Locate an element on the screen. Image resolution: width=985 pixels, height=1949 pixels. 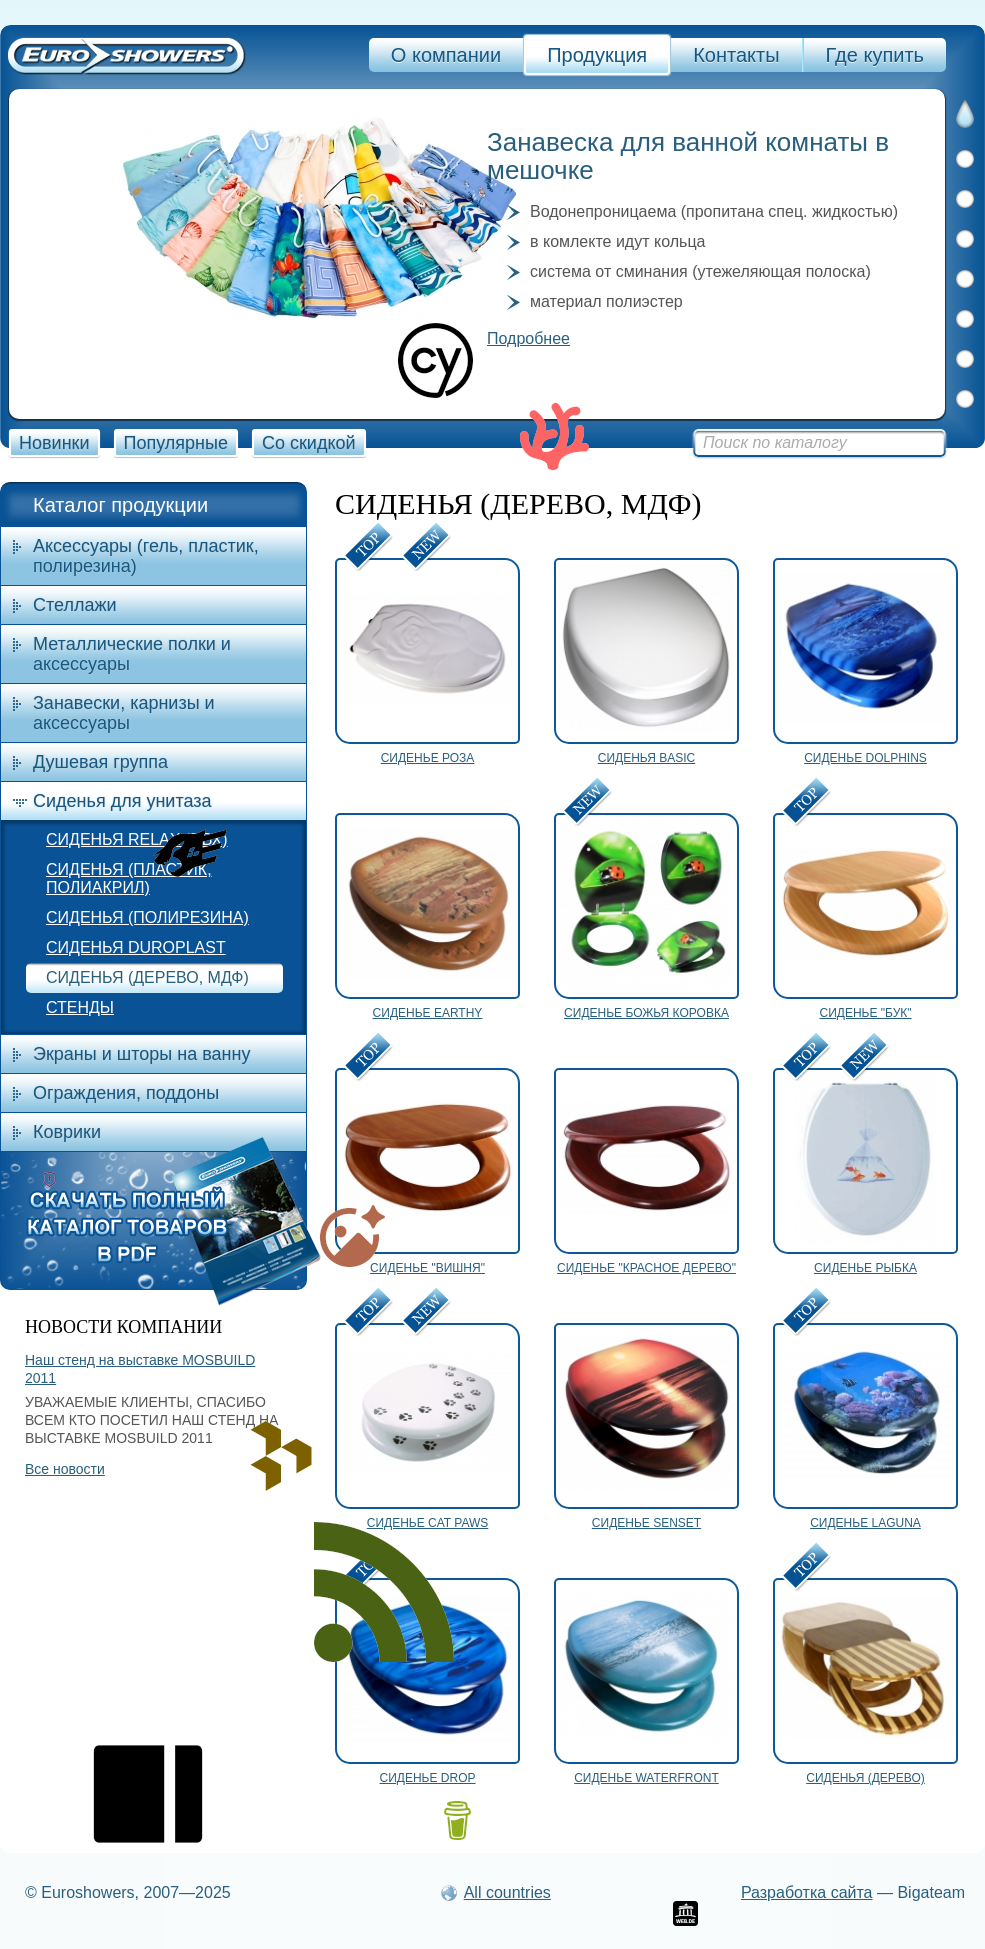
cypress testing framework logo is located at coordinates (435, 360).